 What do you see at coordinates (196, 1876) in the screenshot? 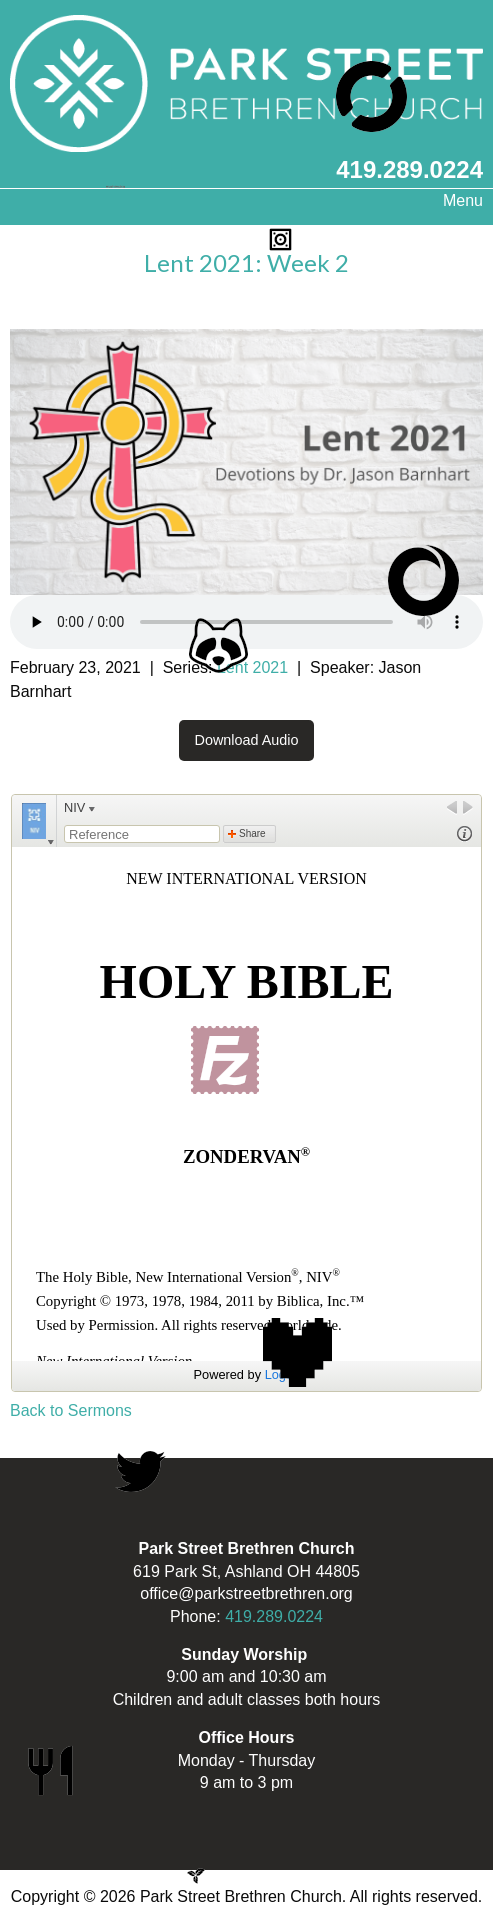
I see `open trilium notes application` at bounding box center [196, 1876].